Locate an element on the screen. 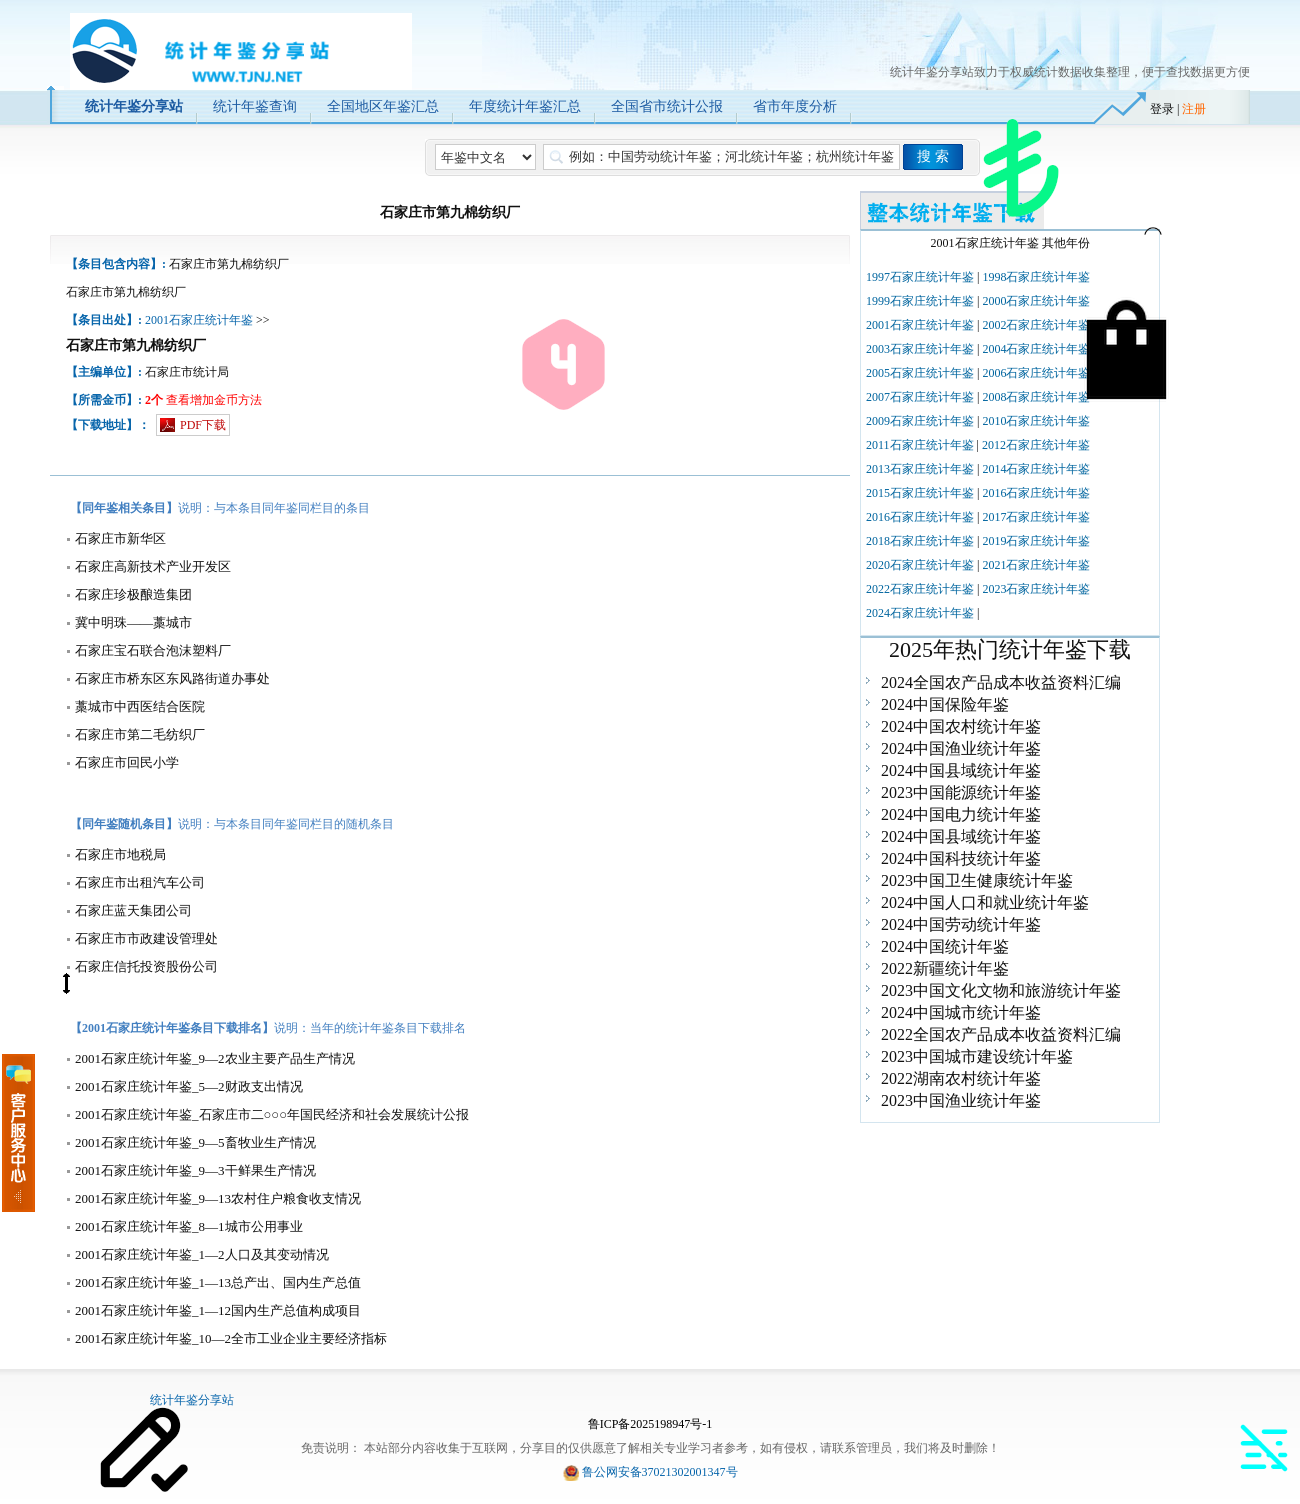  adjust height or vertical size is located at coordinates (66, 983).